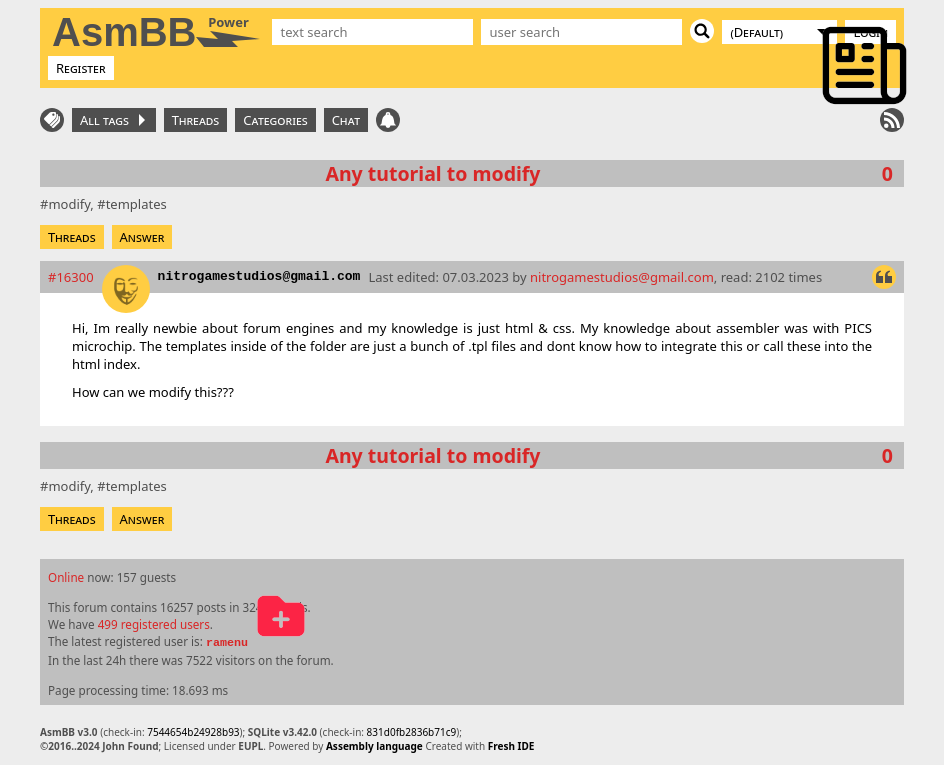  Describe the element at coordinates (281, 616) in the screenshot. I see `create a new folder` at that location.